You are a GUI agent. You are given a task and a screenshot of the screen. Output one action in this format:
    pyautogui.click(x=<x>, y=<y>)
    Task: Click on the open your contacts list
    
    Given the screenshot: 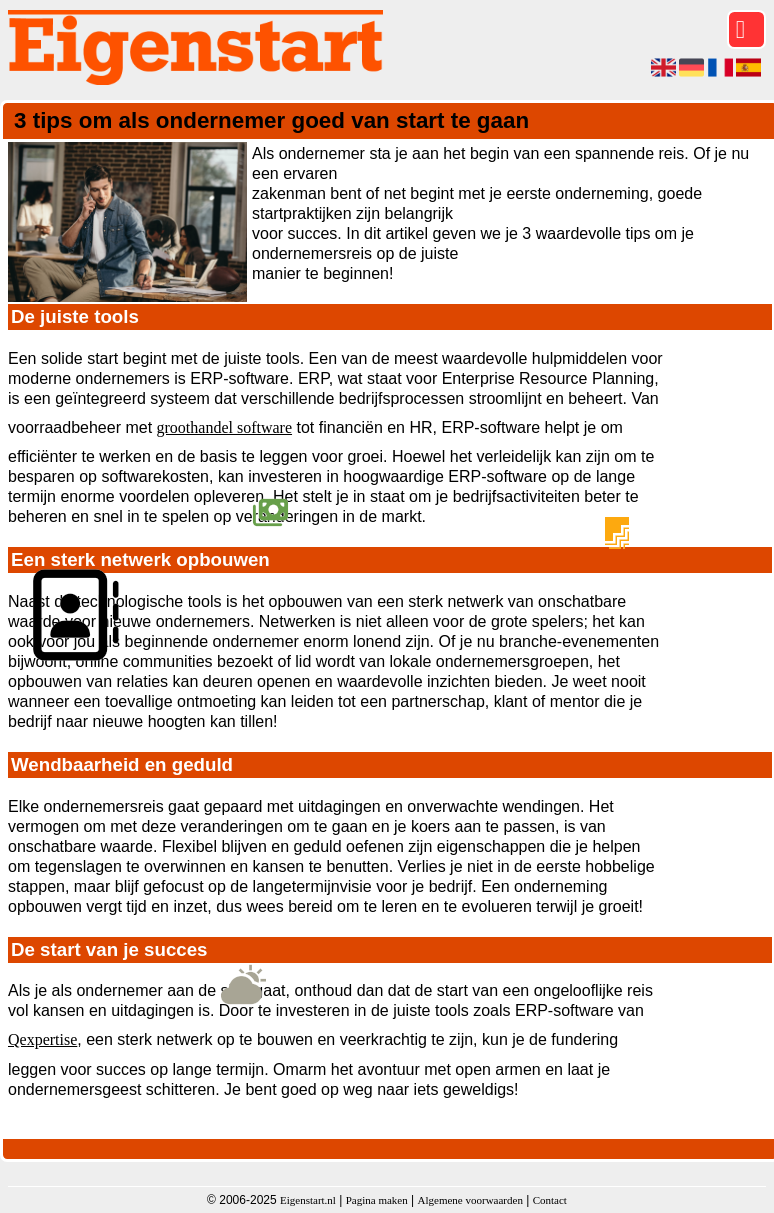 What is the action you would take?
    pyautogui.click(x=73, y=615)
    